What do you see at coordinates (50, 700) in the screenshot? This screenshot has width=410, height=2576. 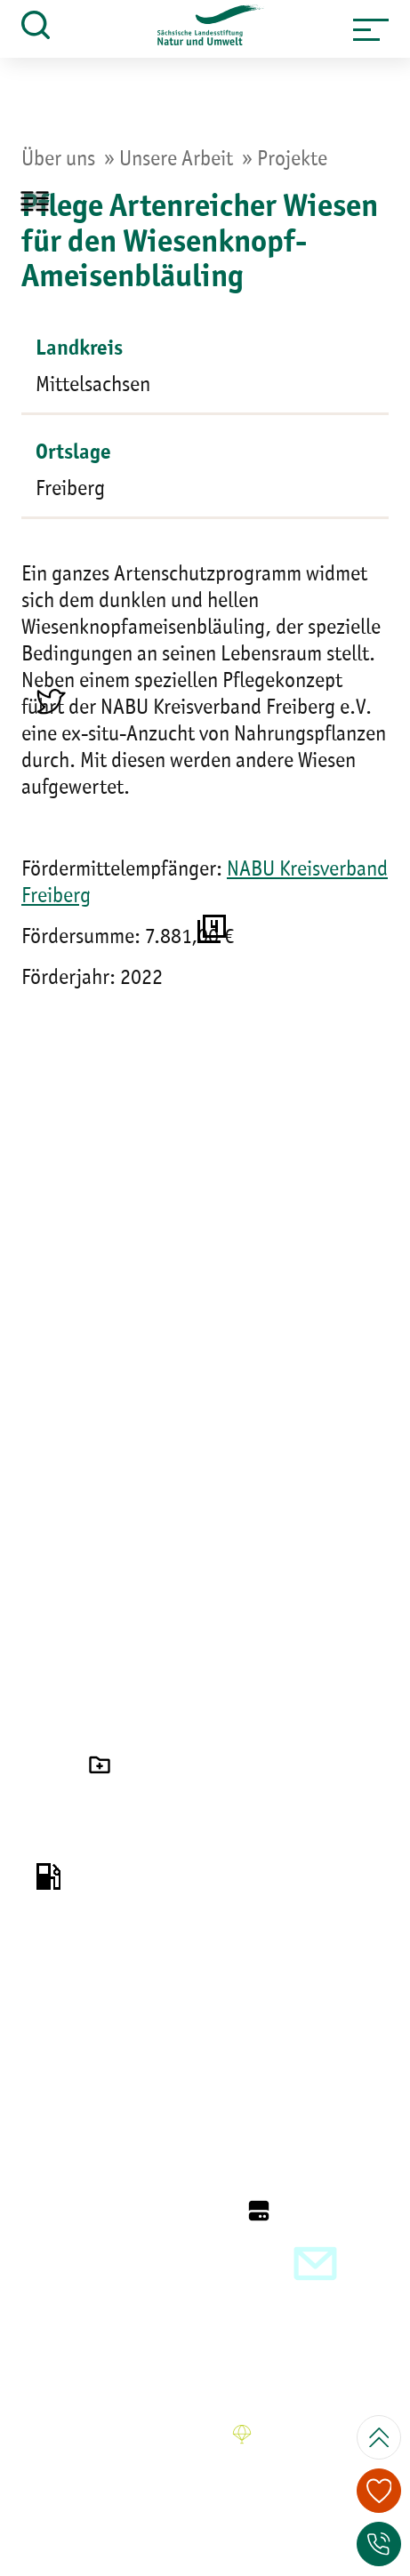 I see `share to twitter` at bounding box center [50, 700].